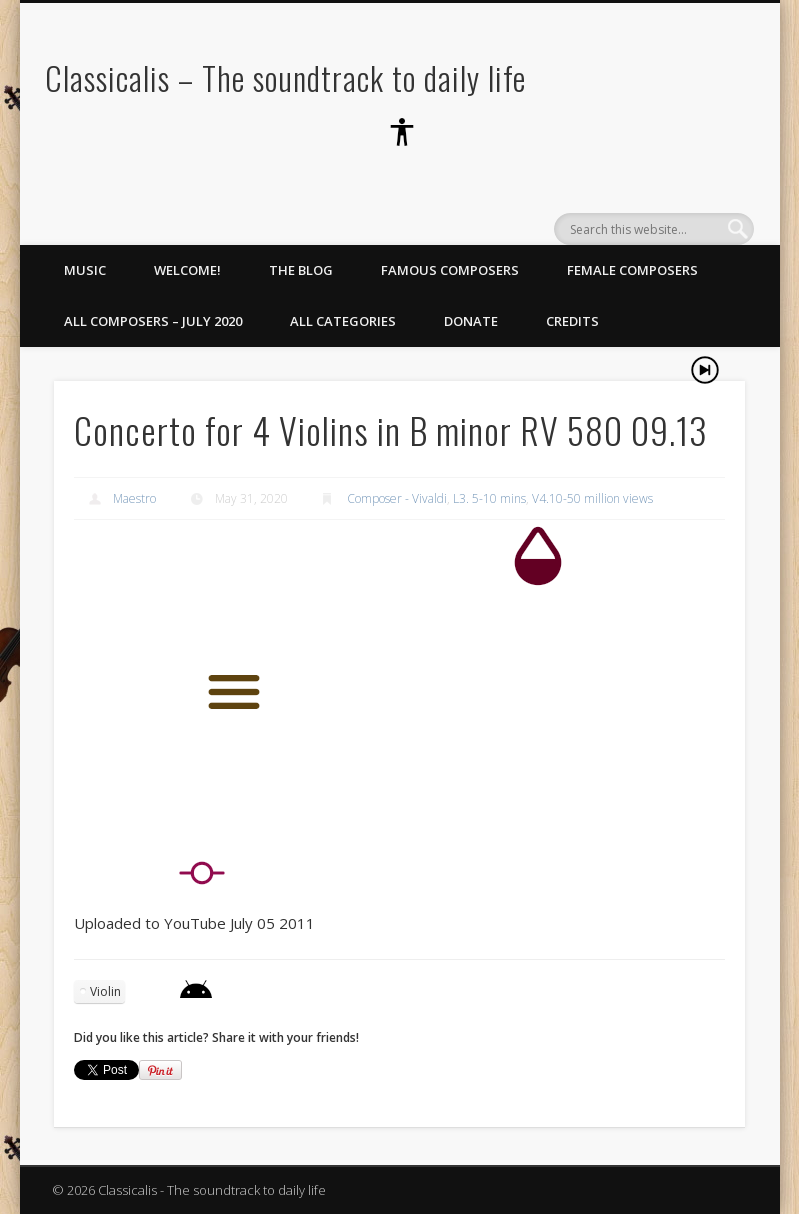 This screenshot has width=799, height=1214. I want to click on open the navigation menu, so click(234, 692).